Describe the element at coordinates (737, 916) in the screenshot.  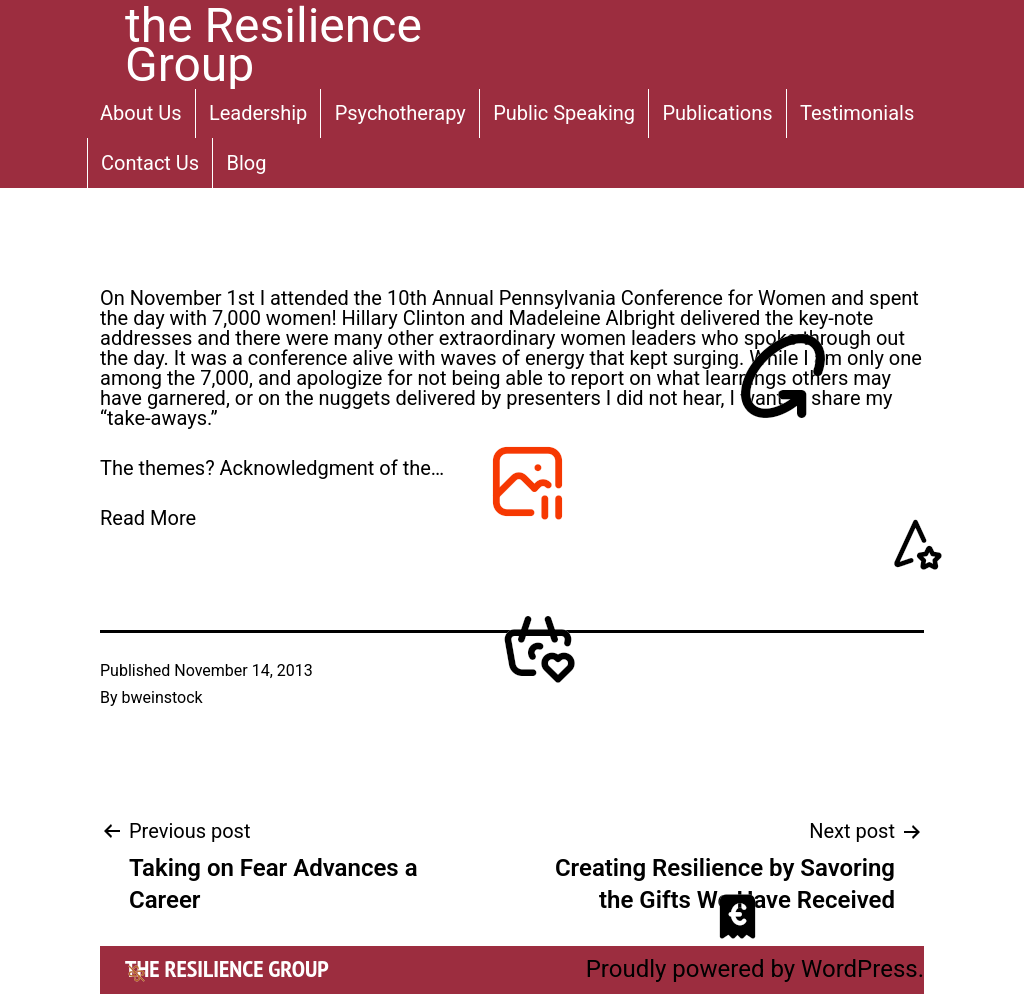
I see `view euro payment receipt` at that location.